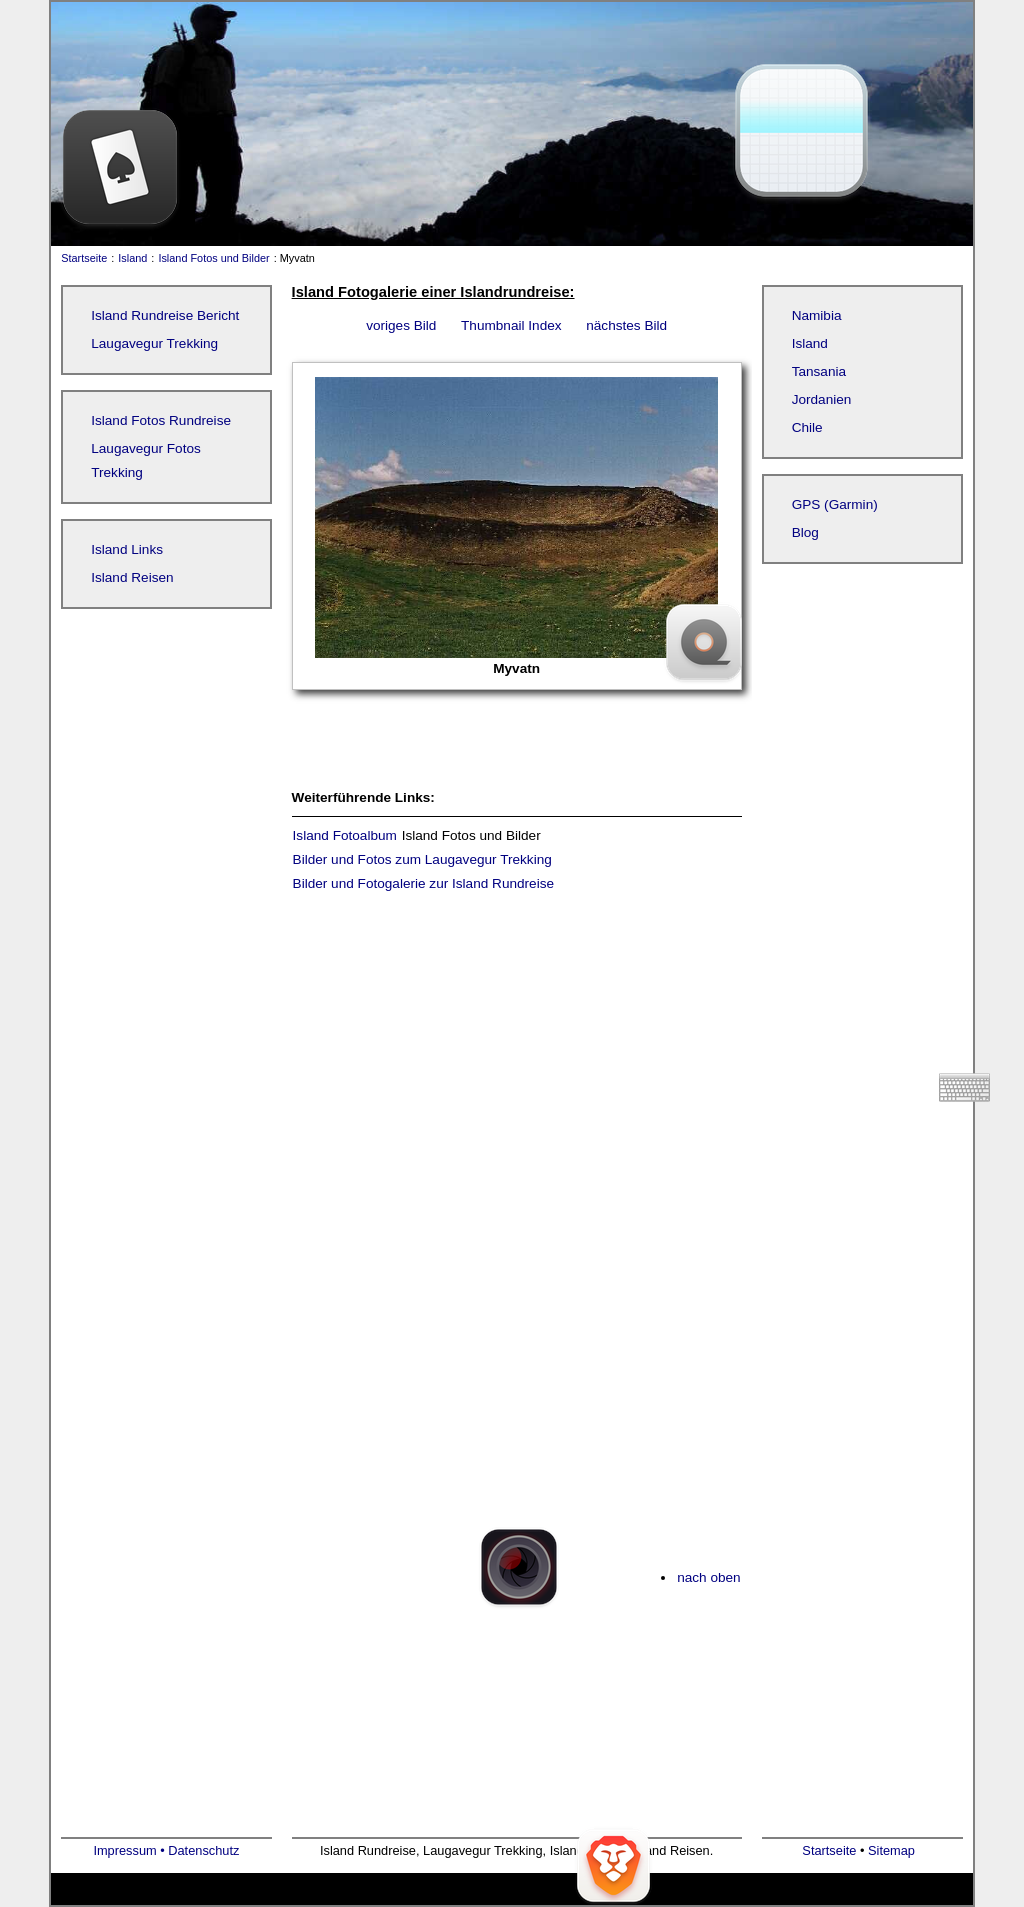 The image size is (1024, 1907). I want to click on open flatseal to manage flatpak permissions, so click(704, 642).